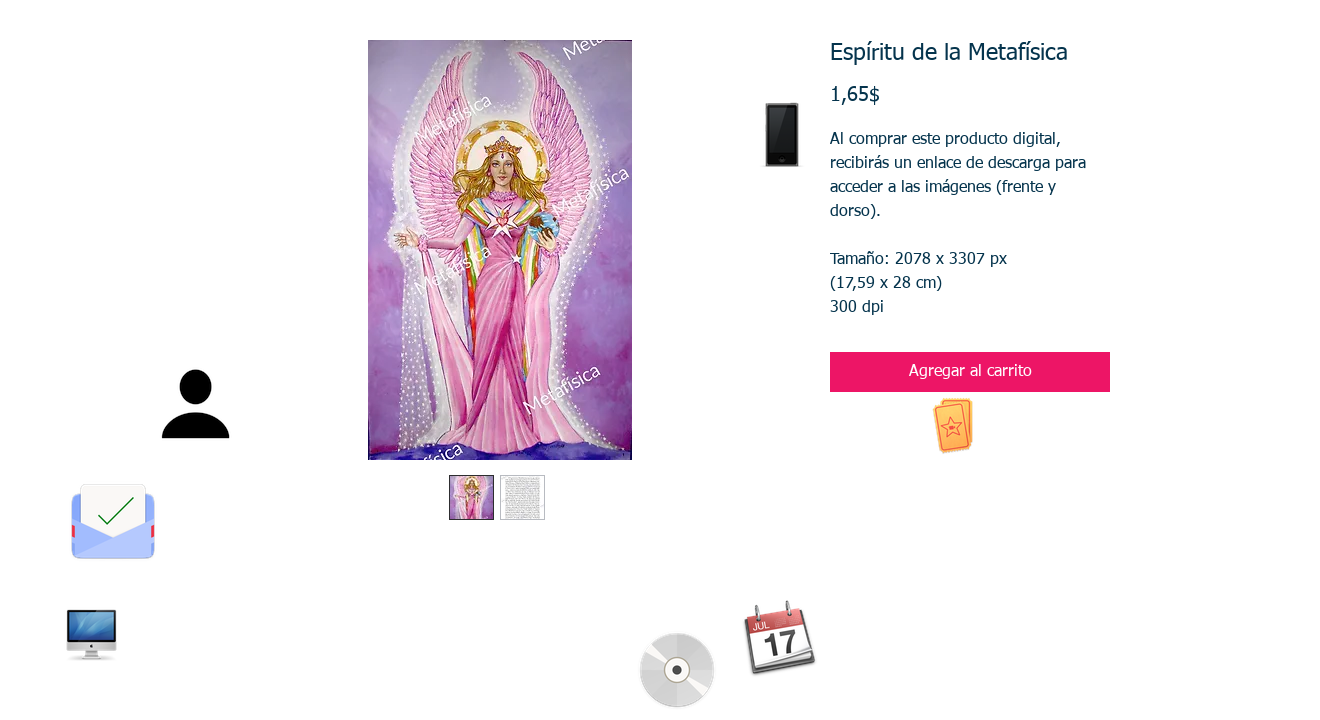  What do you see at coordinates (955, 426) in the screenshot?
I see `access iMovie theater or shared projects` at bounding box center [955, 426].